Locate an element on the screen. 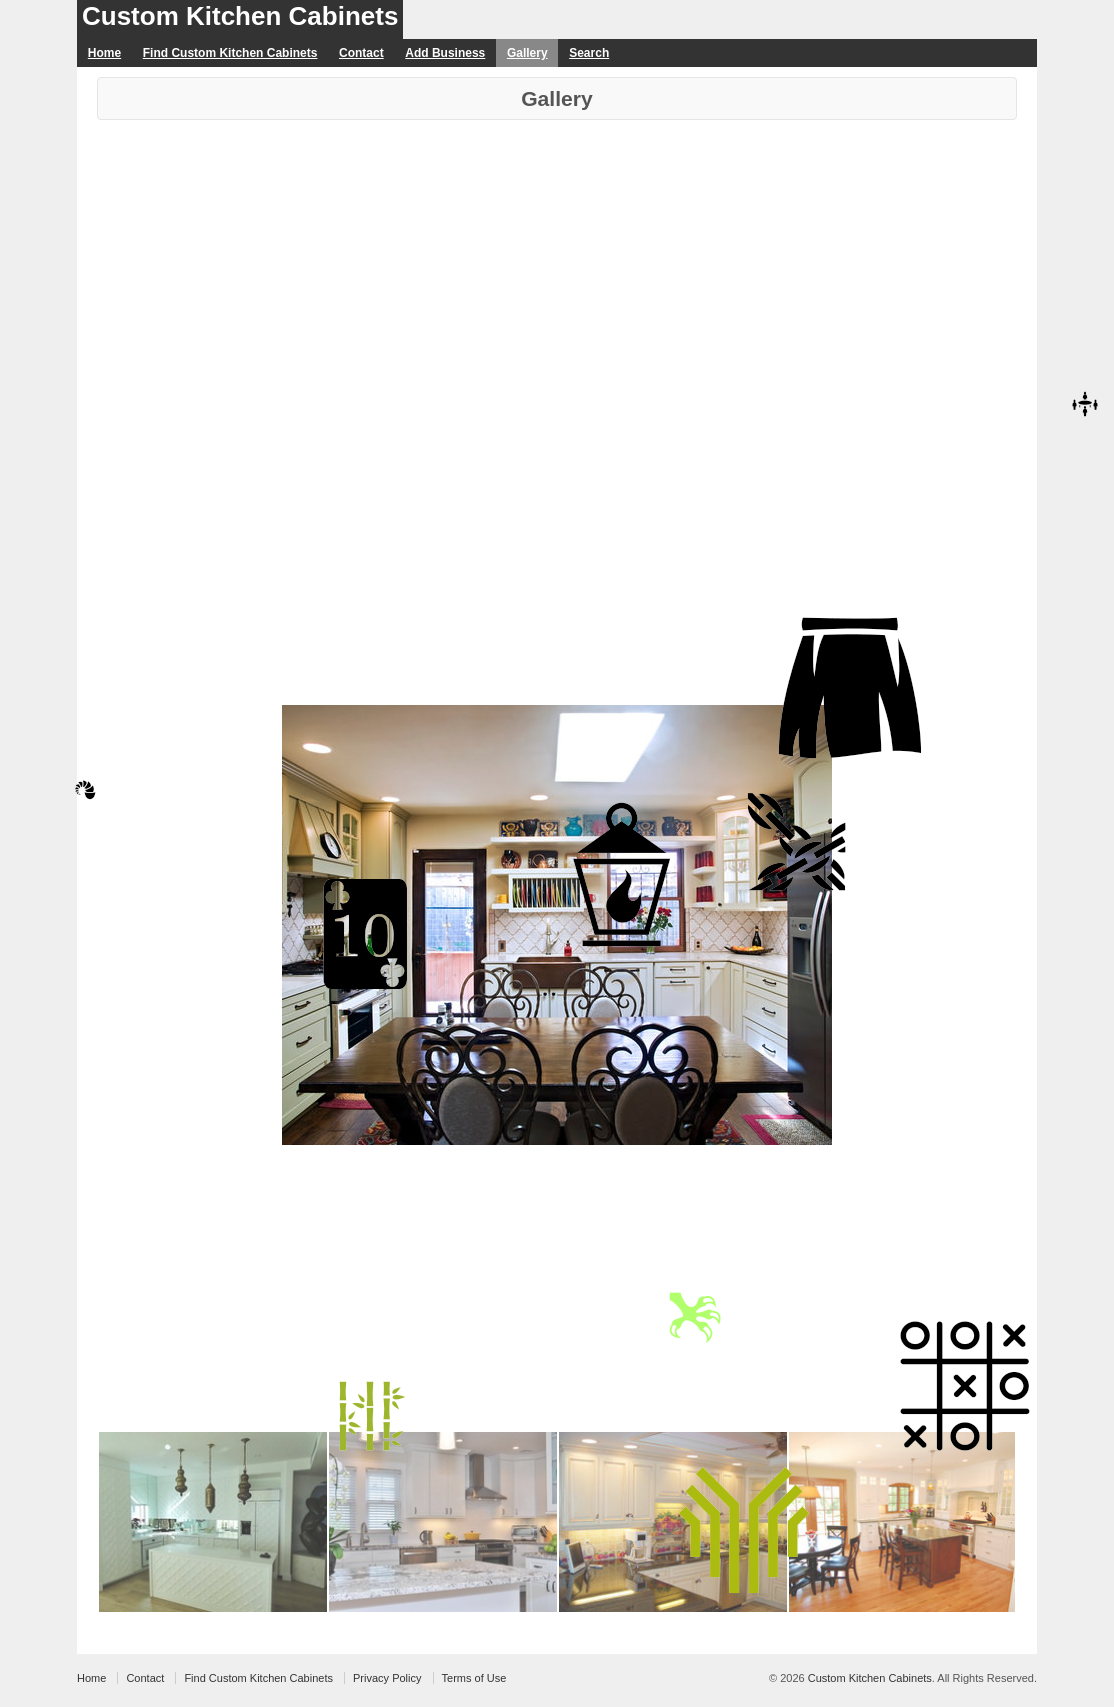 The height and width of the screenshot is (1707, 1114). toggle lantern or light source on/off is located at coordinates (621, 874).